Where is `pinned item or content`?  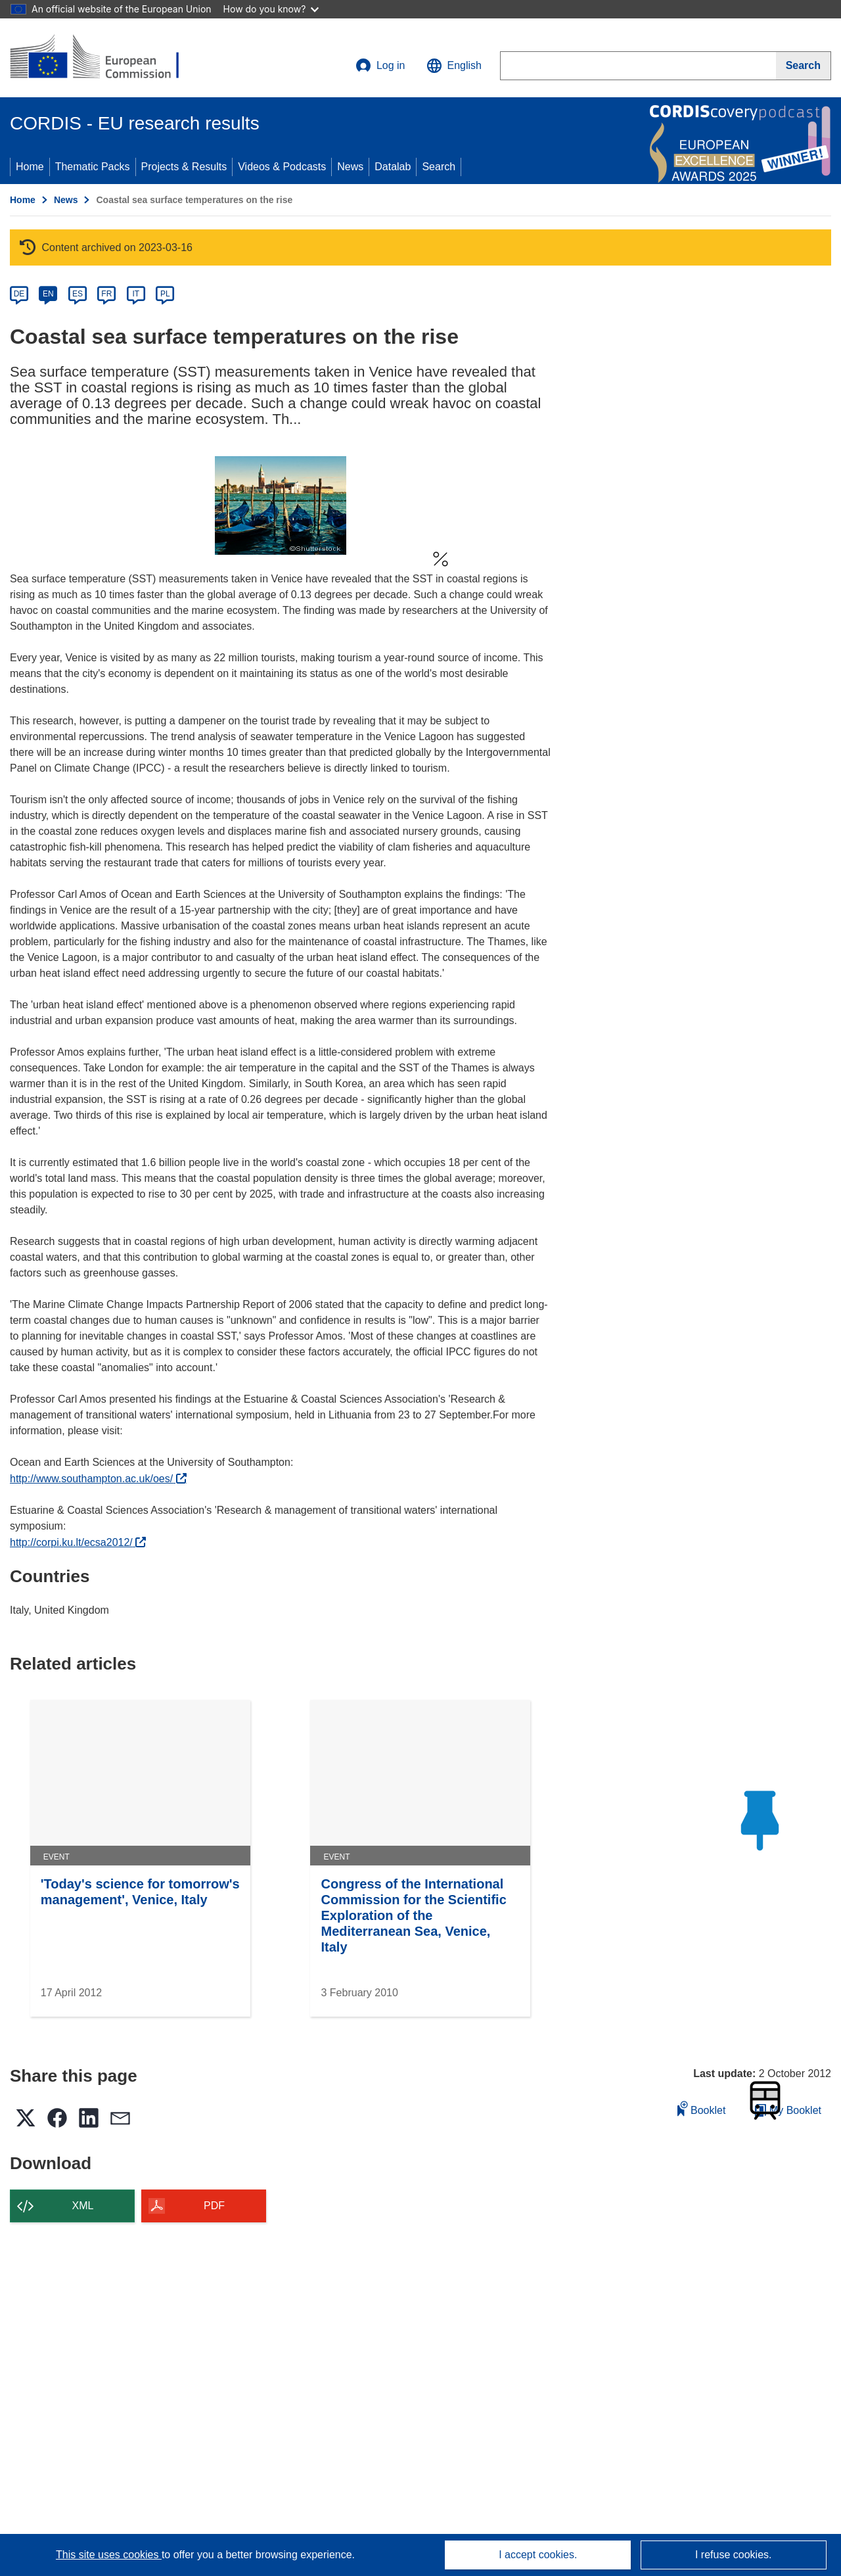
pinned item or content is located at coordinates (760, 1819).